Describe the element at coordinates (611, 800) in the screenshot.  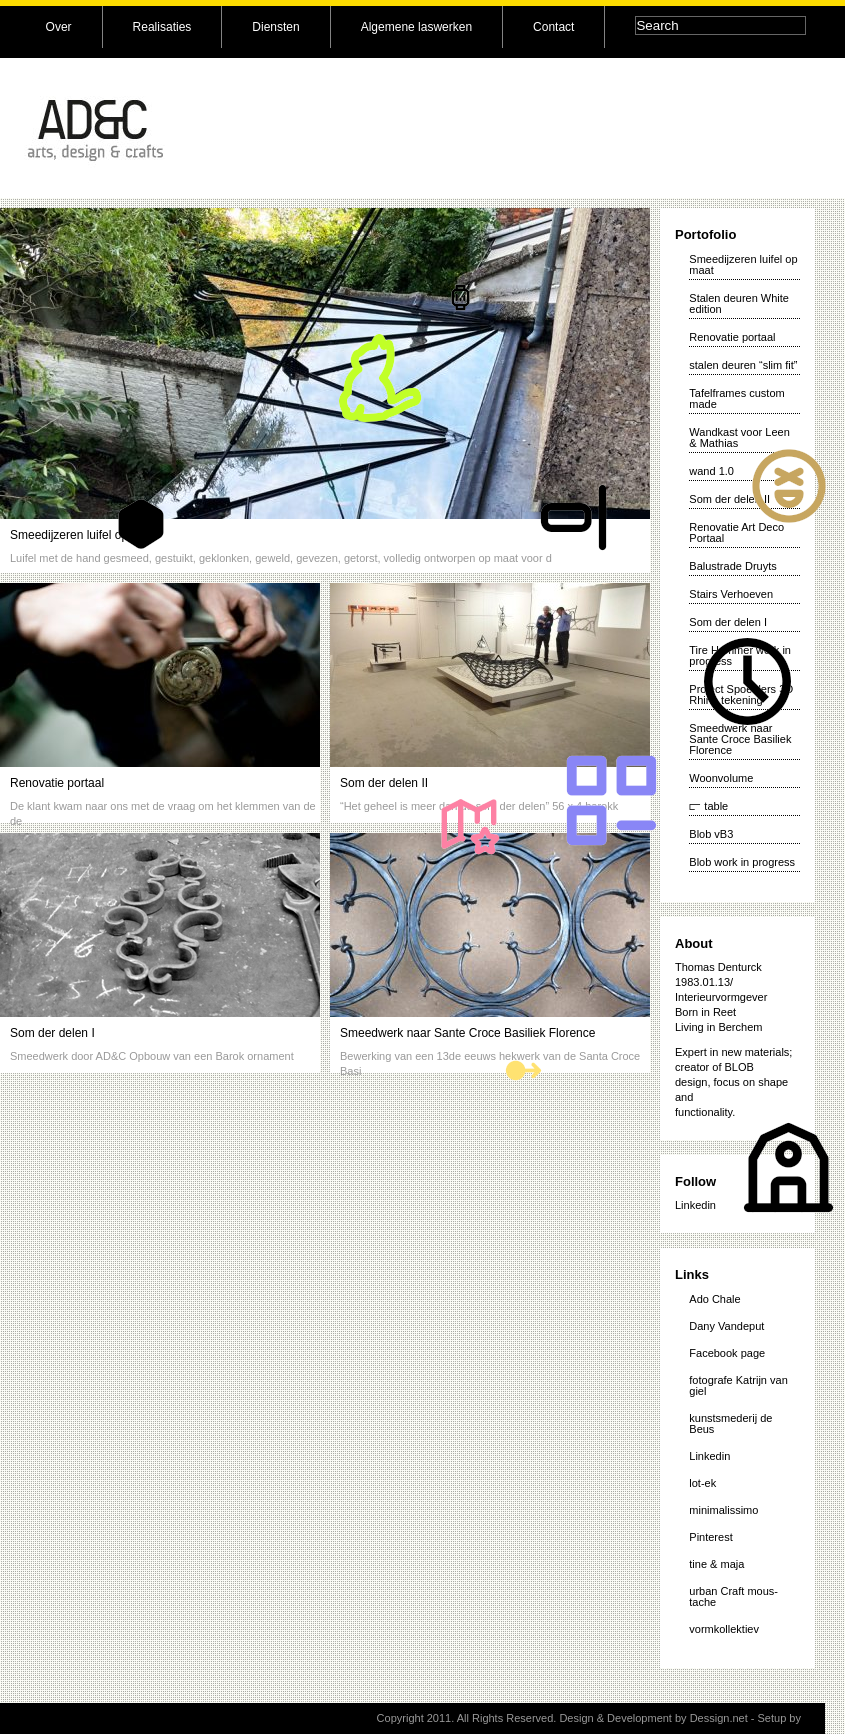
I see `remove a category from the list` at that location.